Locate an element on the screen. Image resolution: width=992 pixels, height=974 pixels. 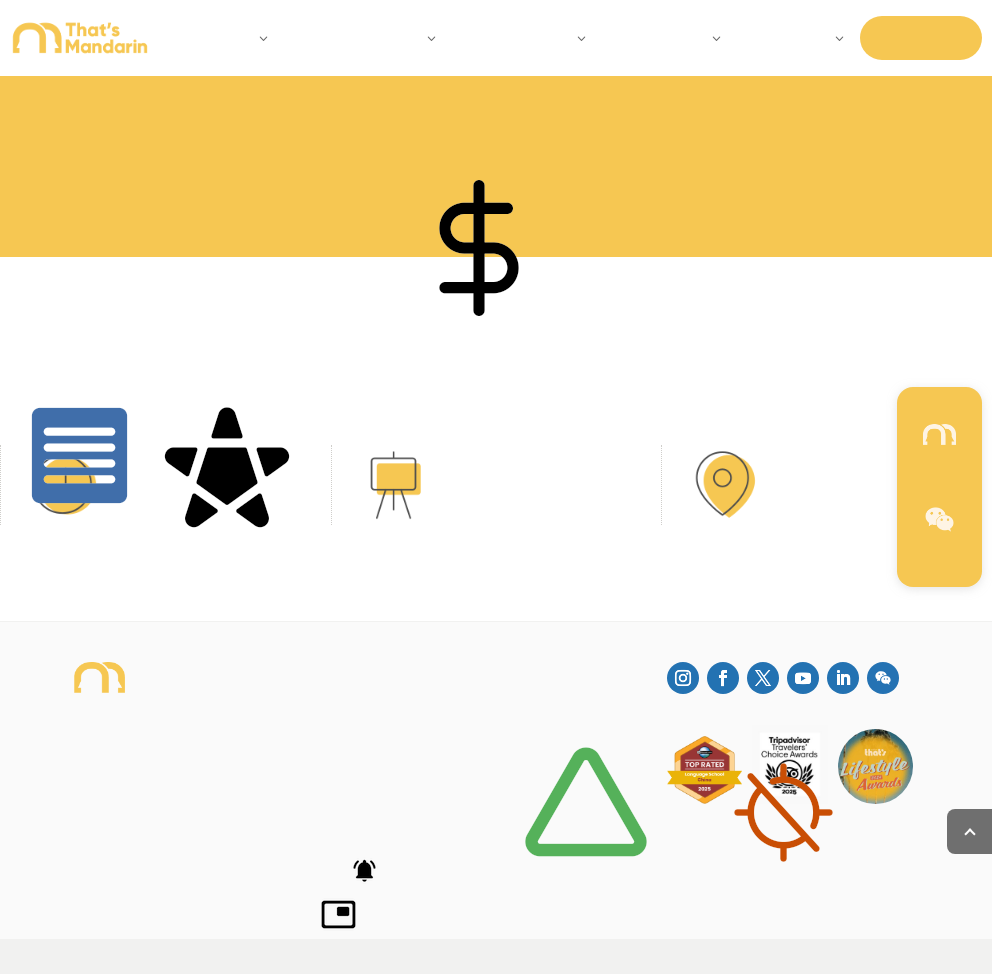
indicates a warning or caution state is located at coordinates (586, 804).